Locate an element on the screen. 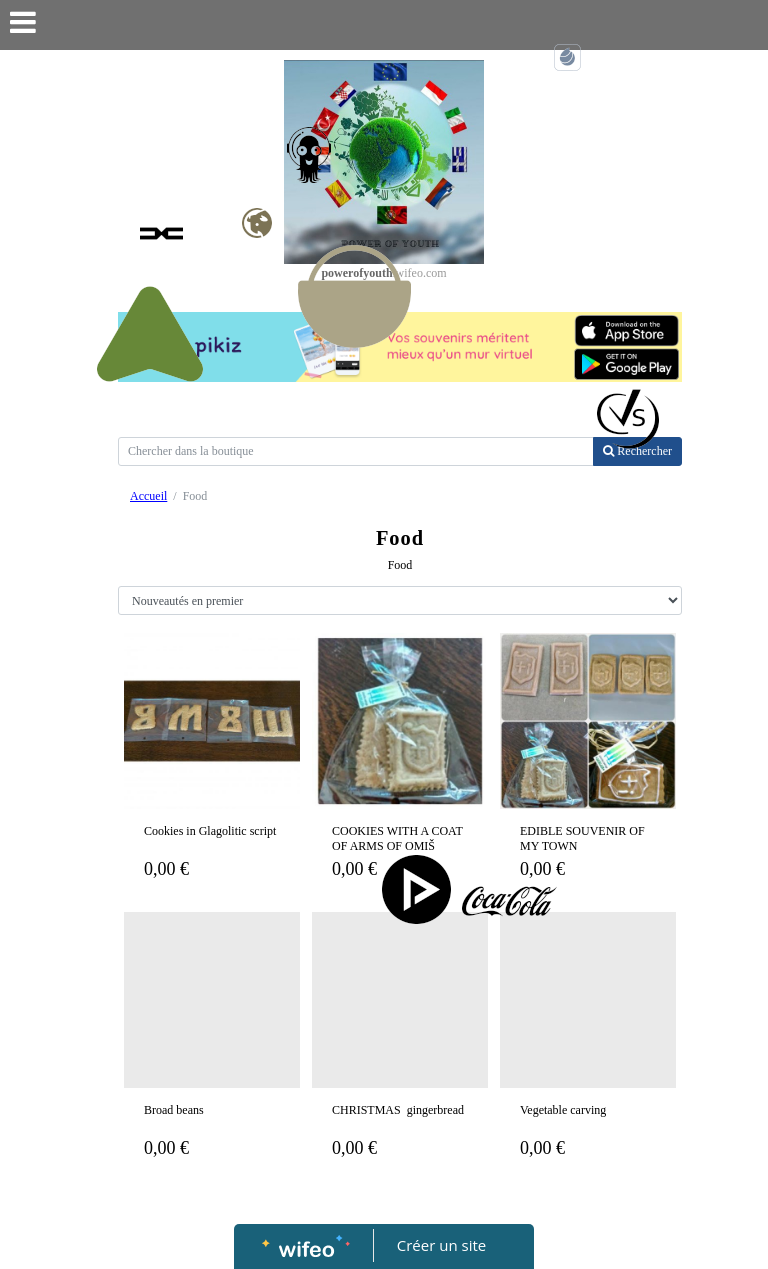  open the NewPipe app is located at coordinates (416, 889).